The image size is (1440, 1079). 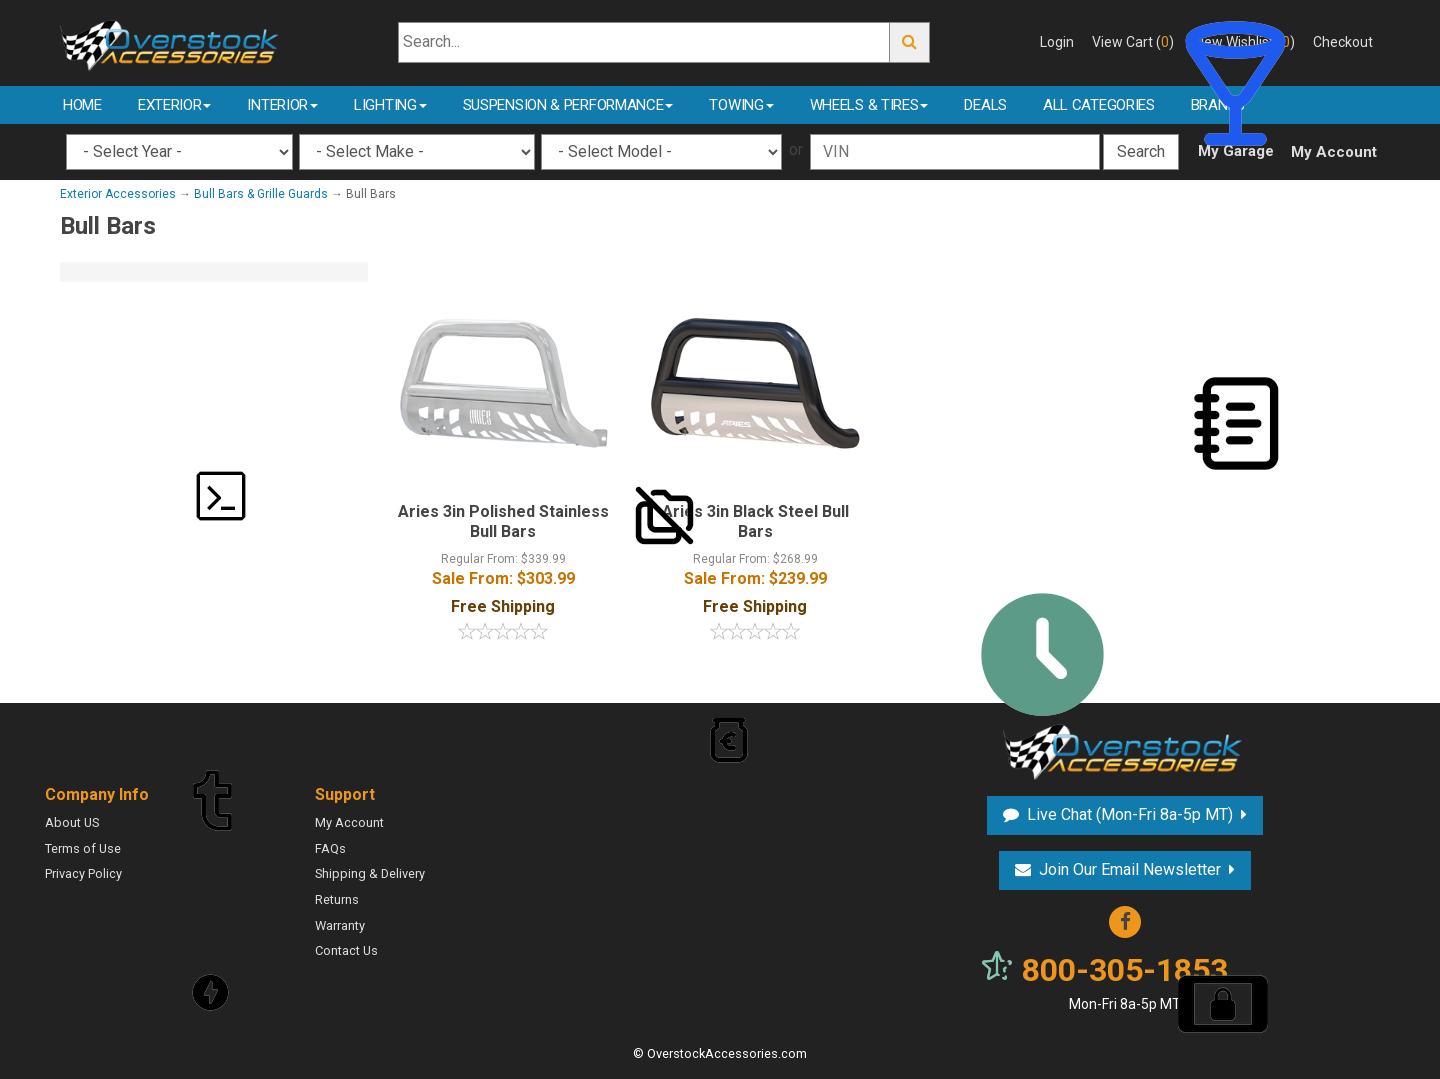 I want to click on open tumblr app, so click(x=212, y=800).